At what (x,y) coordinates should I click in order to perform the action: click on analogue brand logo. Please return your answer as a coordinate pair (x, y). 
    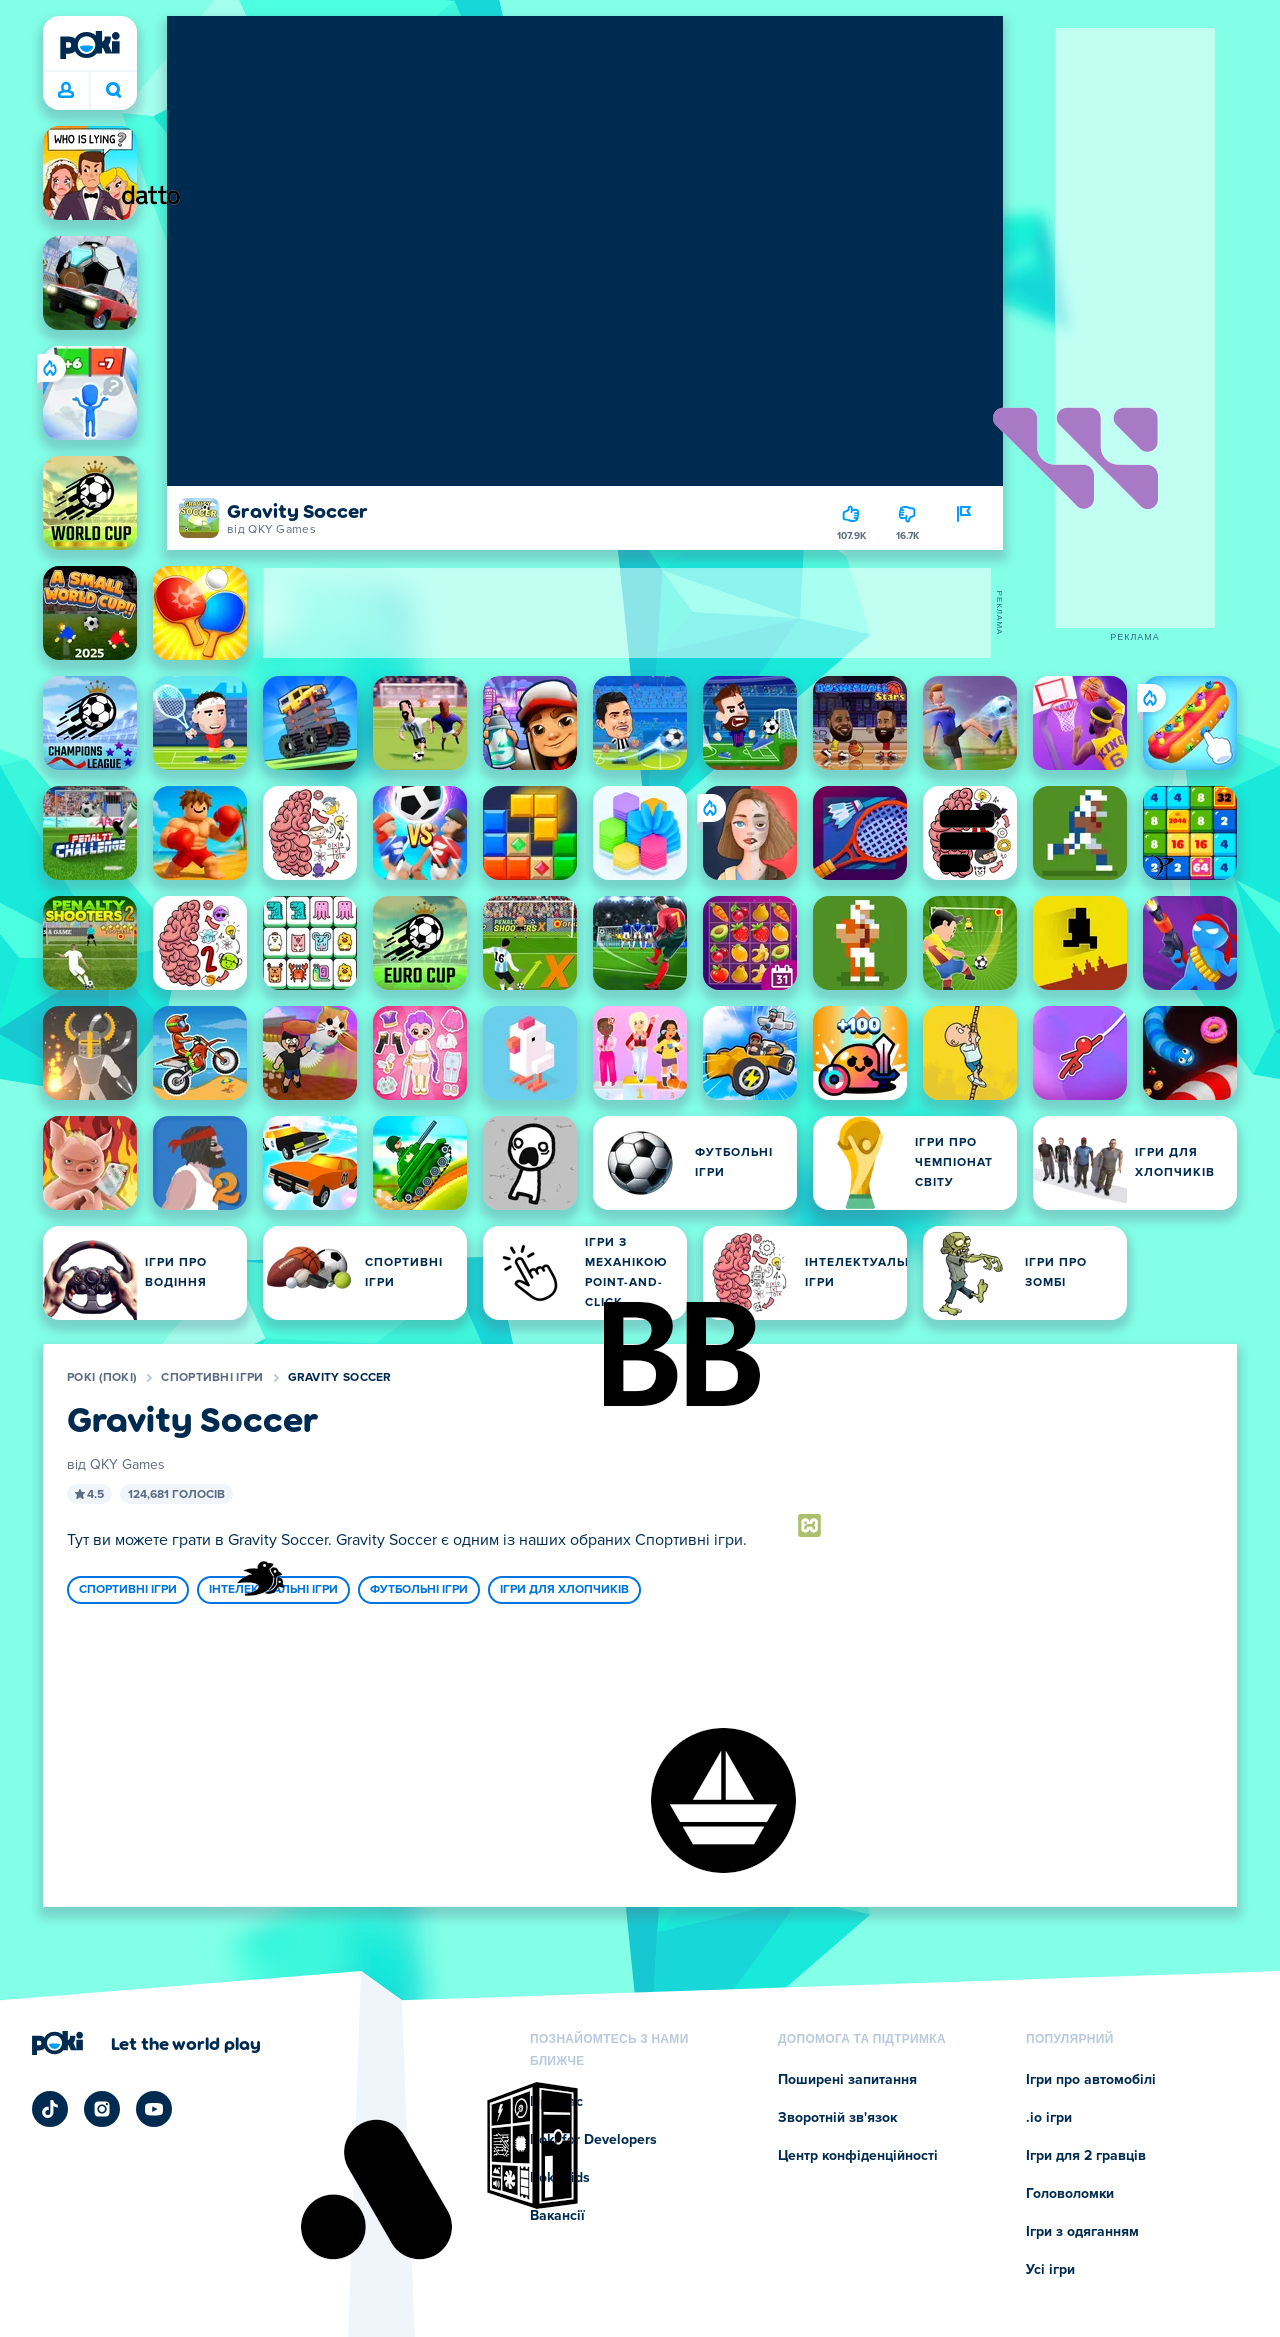
    Looking at the image, I should click on (376, 2189).